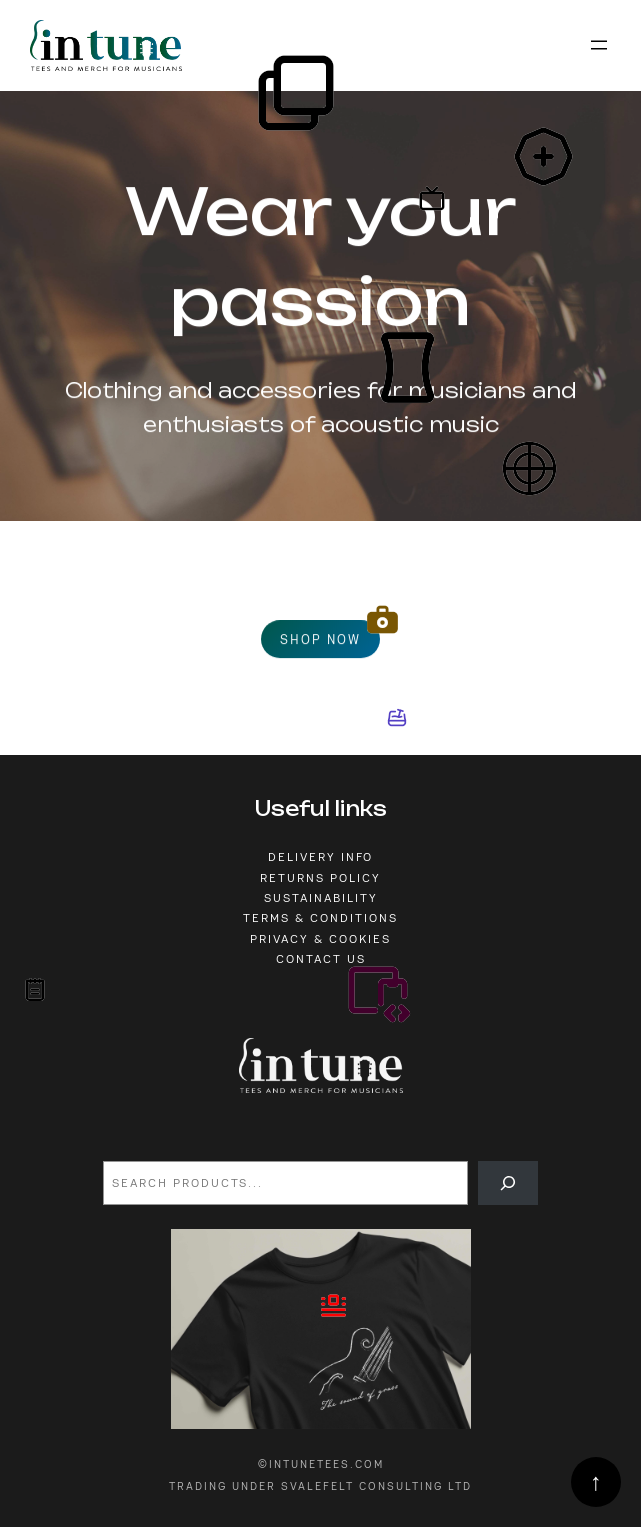  What do you see at coordinates (296, 93) in the screenshot?
I see `view multiple items or layers` at bounding box center [296, 93].